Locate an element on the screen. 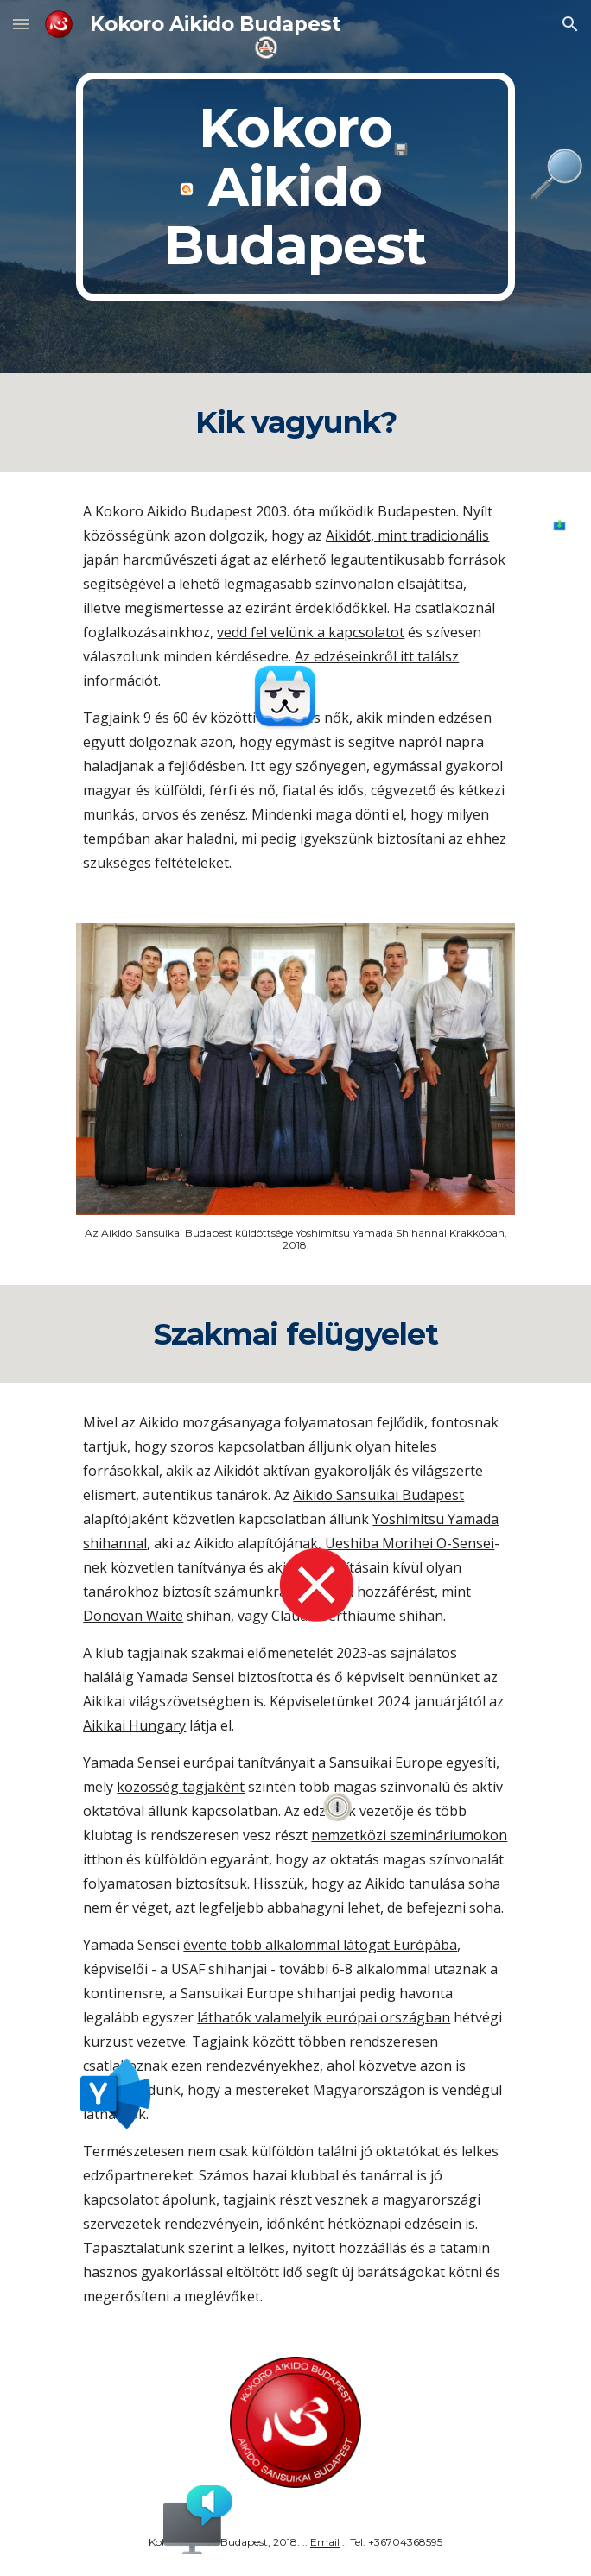  open yammer enterprise social network is located at coordinates (116, 2093).